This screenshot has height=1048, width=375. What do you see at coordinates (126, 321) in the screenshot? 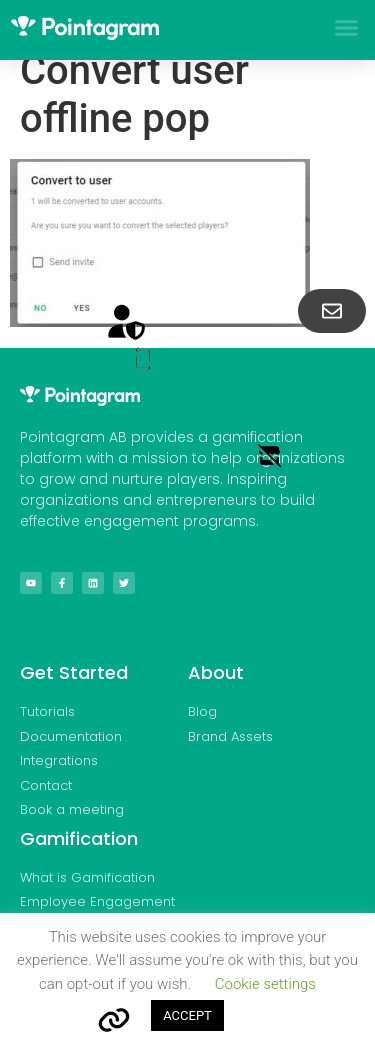
I see `access user privacy and security settings` at bounding box center [126, 321].